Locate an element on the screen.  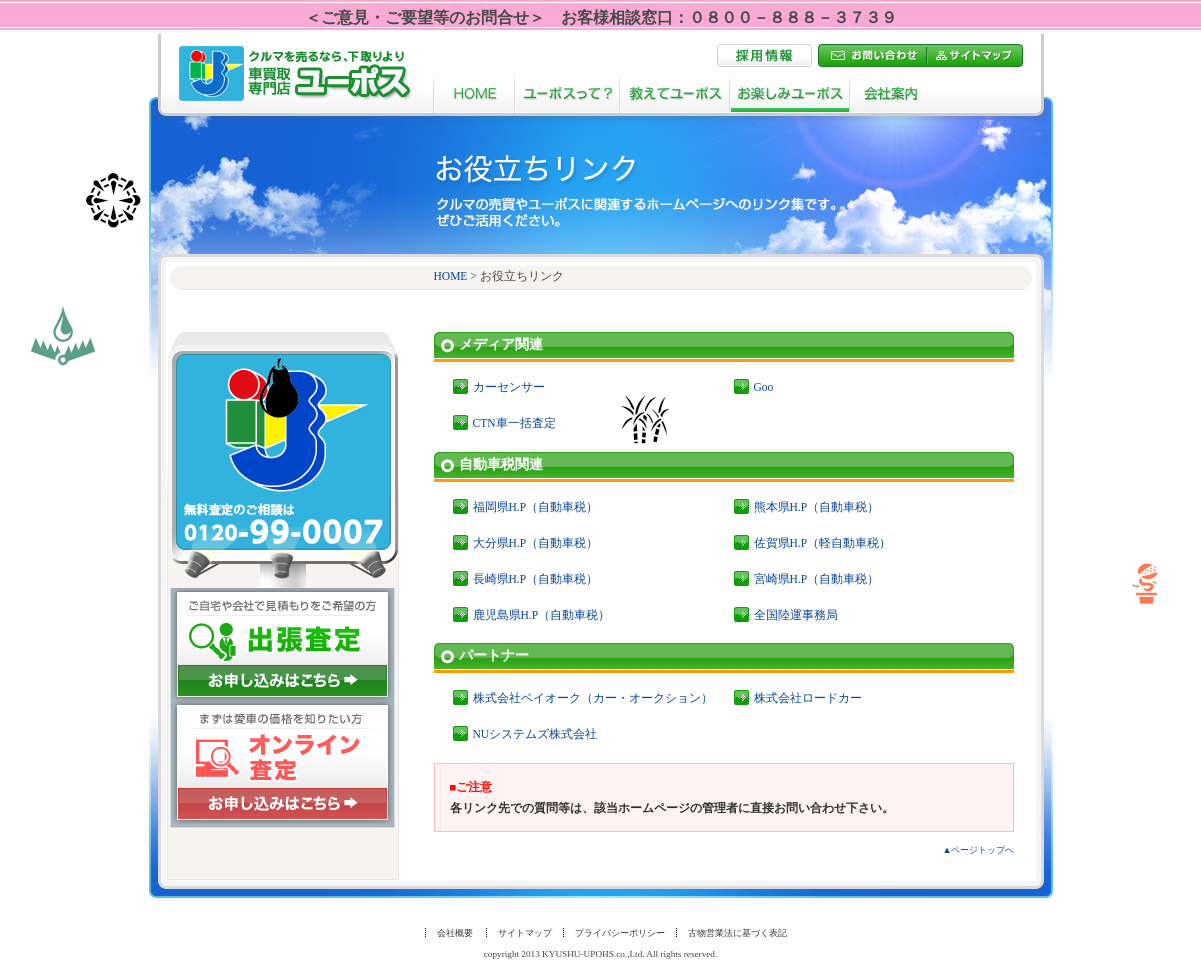
select pear as your game fruit or character is located at coordinates (279, 388).